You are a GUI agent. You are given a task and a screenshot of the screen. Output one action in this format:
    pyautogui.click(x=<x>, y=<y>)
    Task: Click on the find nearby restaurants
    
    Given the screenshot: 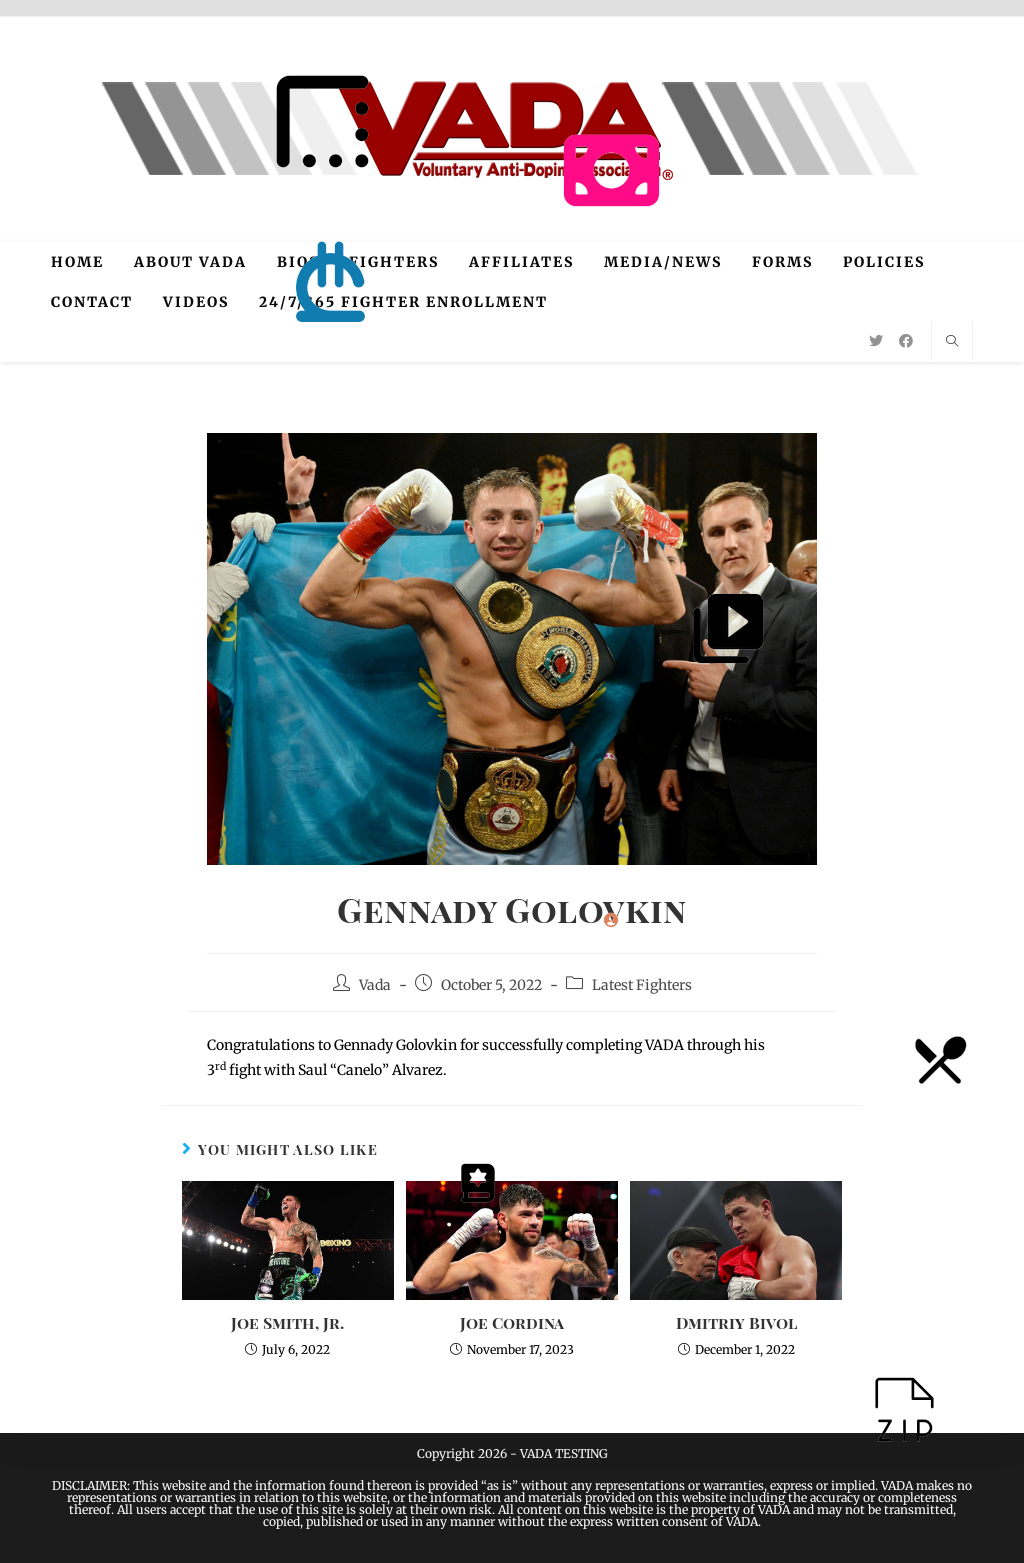 What is the action you would take?
    pyautogui.click(x=940, y=1060)
    